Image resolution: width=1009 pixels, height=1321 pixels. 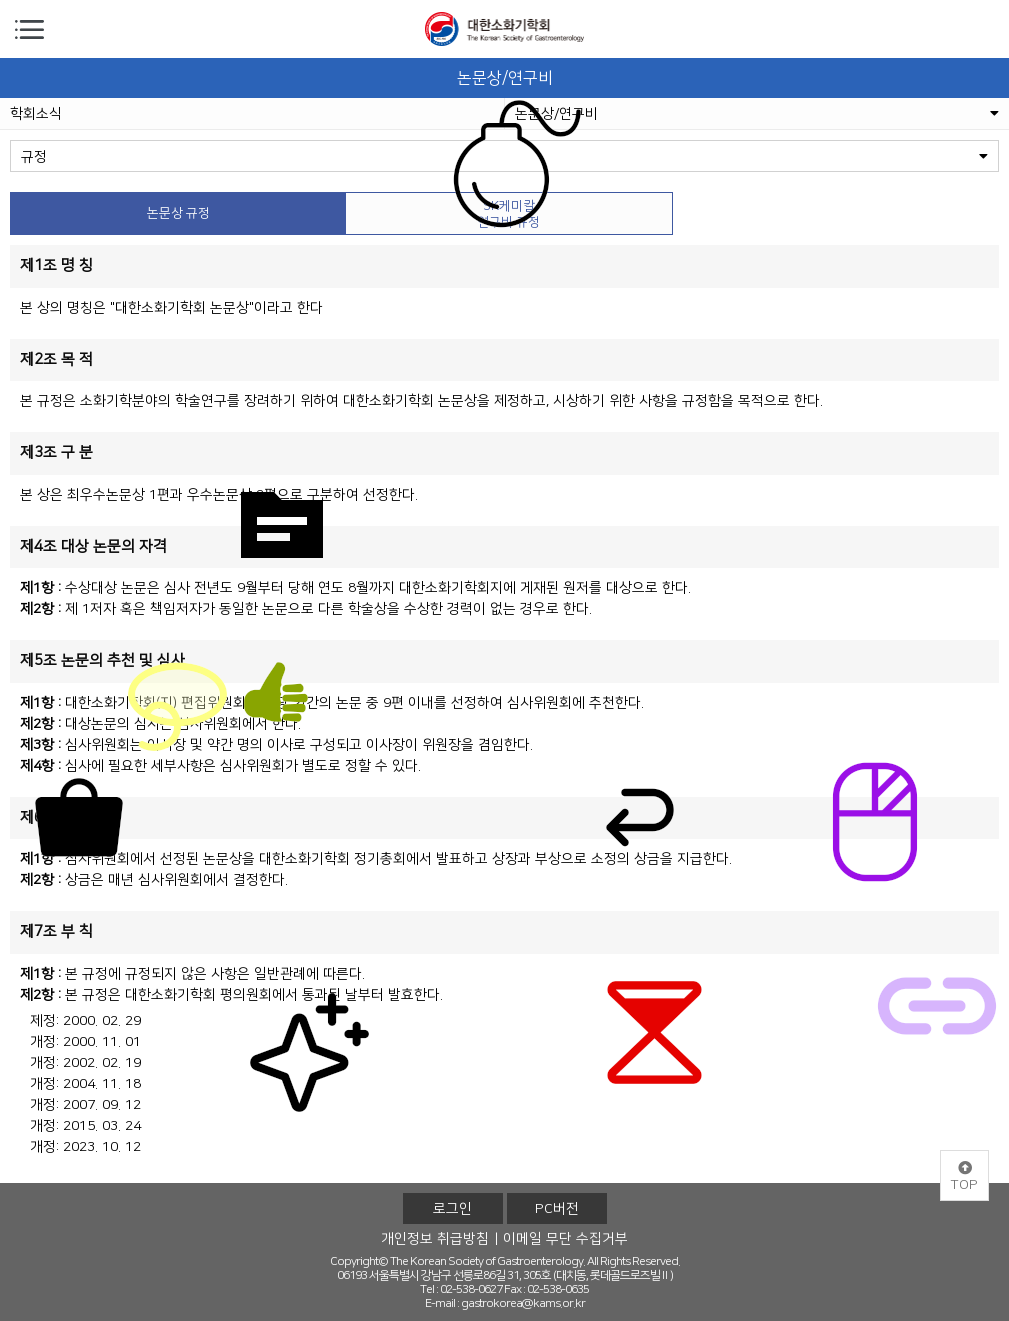 What do you see at coordinates (177, 701) in the screenshot?
I see `use lasso selection tool` at bounding box center [177, 701].